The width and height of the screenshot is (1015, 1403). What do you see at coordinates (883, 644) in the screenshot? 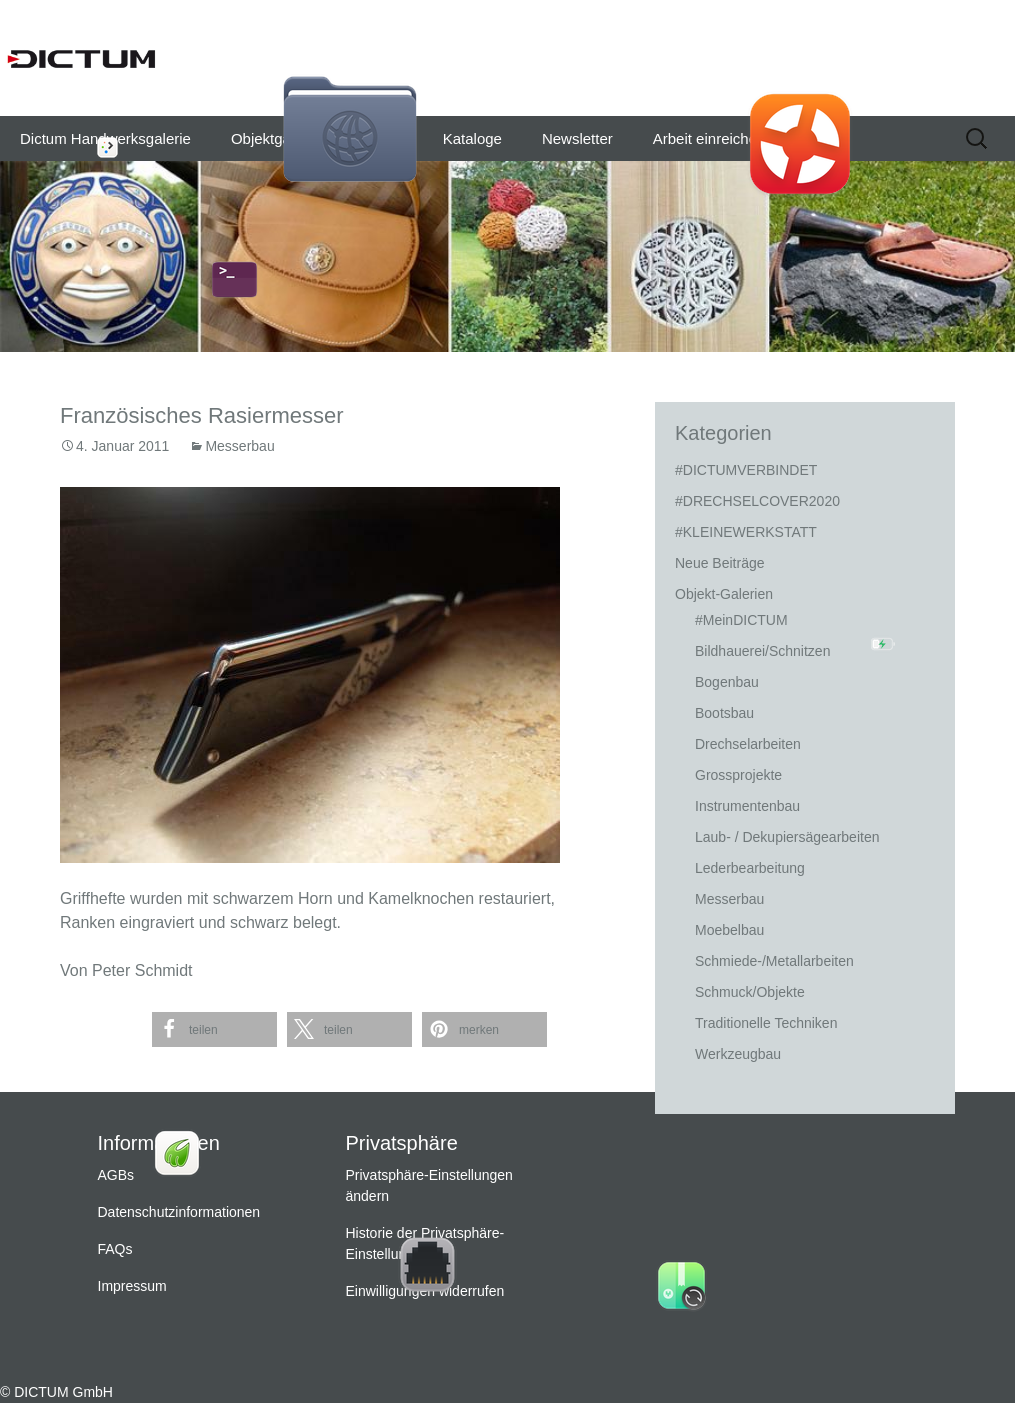
I see `battery at 30% and currently charging` at bounding box center [883, 644].